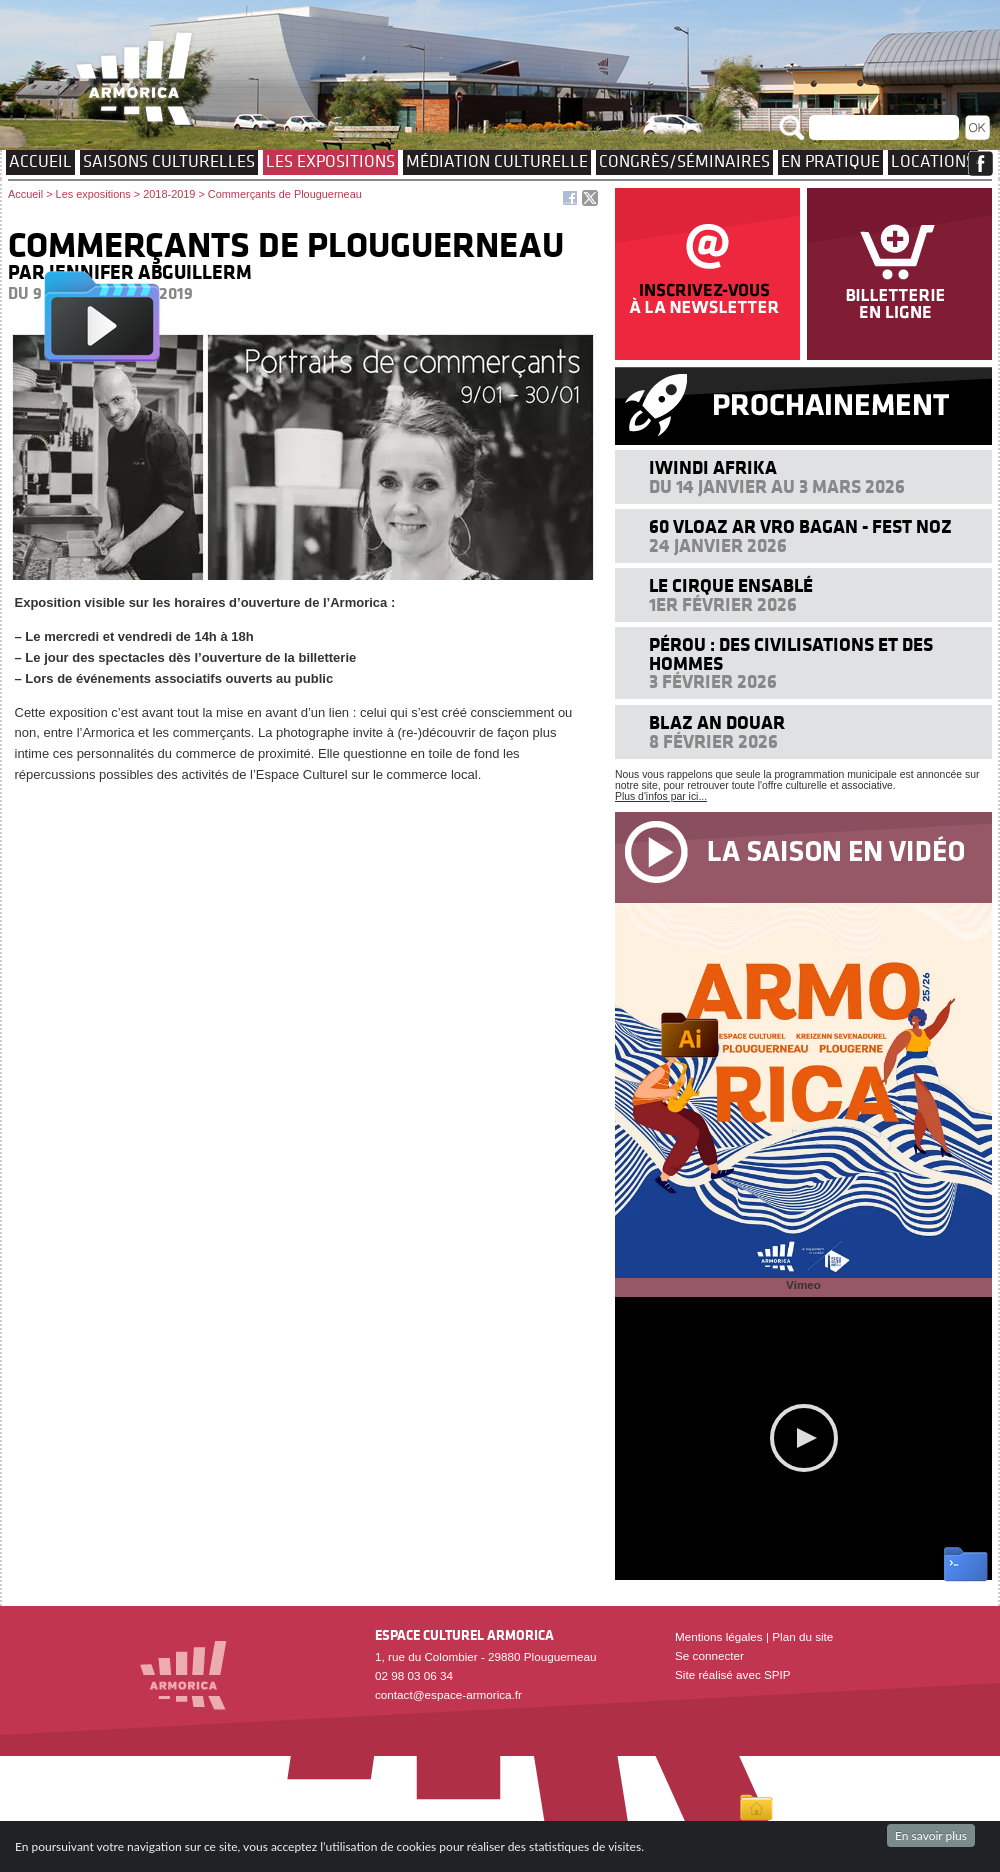  What do you see at coordinates (689, 1036) in the screenshot?
I see `open folder containing adobe illustrator files` at bounding box center [689, 1036].